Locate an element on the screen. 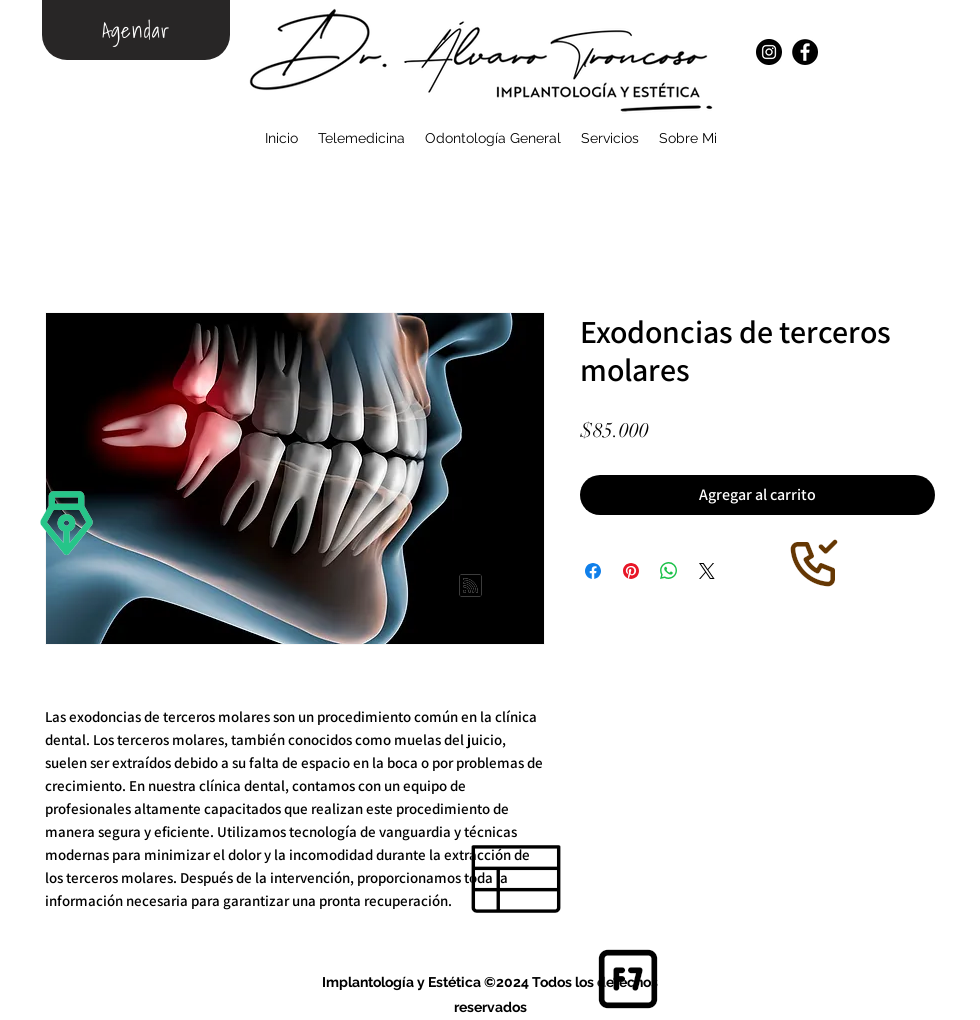 The height and width of the screenshot is (1020, 980). call completed successfully is located at coordinates (814, 563).